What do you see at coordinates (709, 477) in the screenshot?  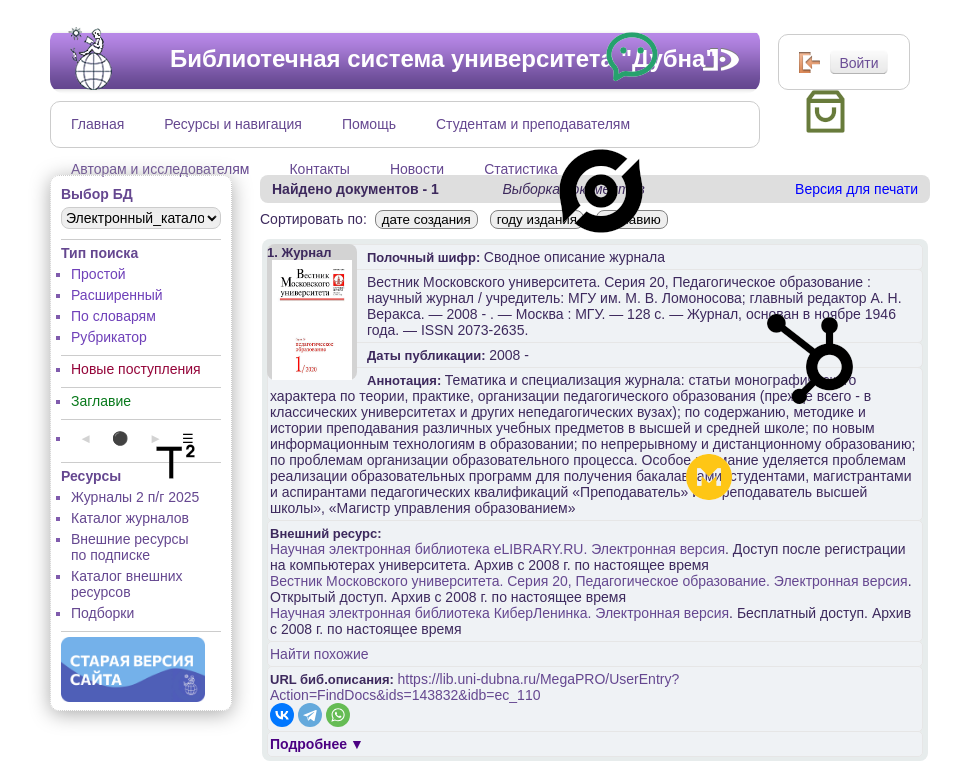 I see `open the MEGA cloud storage app` at bounding box center [709, 477].